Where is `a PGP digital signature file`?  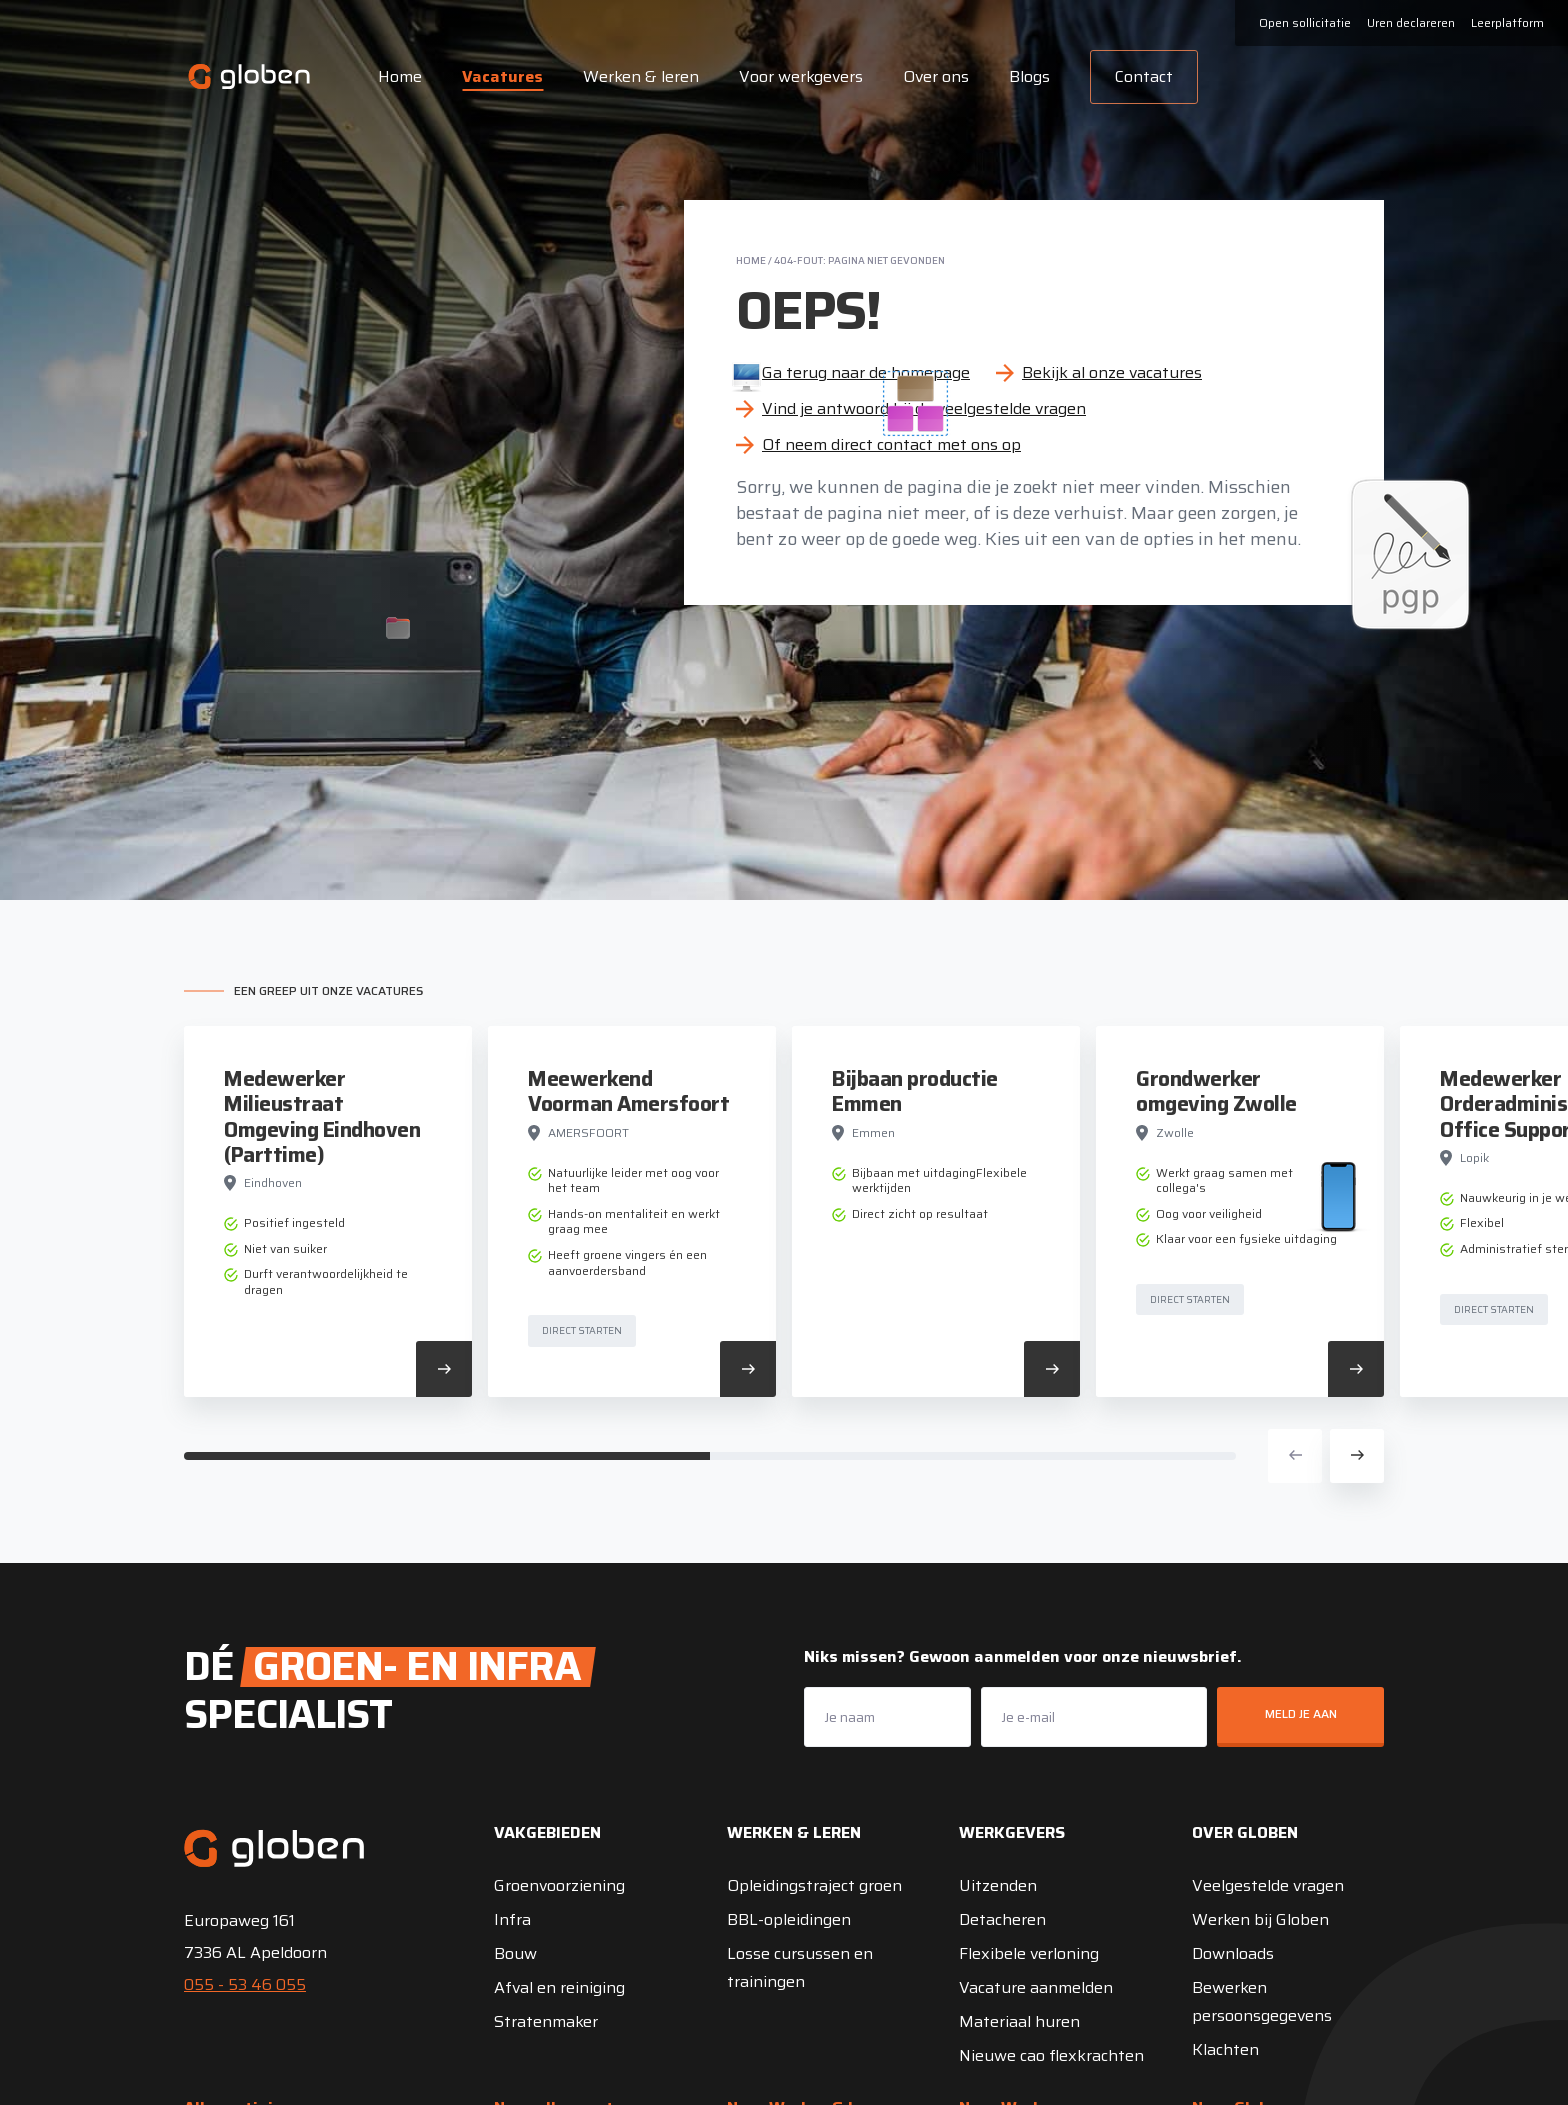
a PGP digital signature file is located at coordinates (1410, 554).